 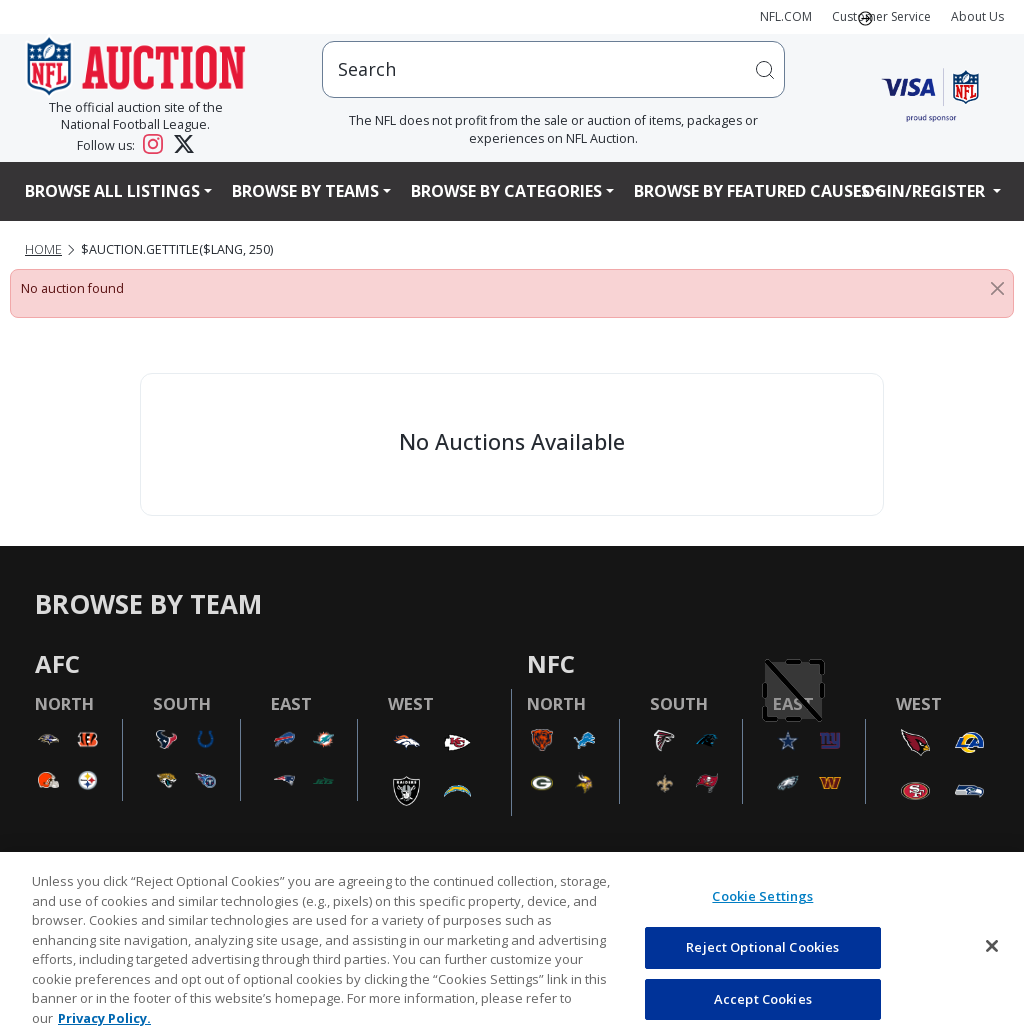 What do you see at coordinates (793, 690) in the screenshot?
I see `disable or cancel current selection` at bounding box center [793, 690].